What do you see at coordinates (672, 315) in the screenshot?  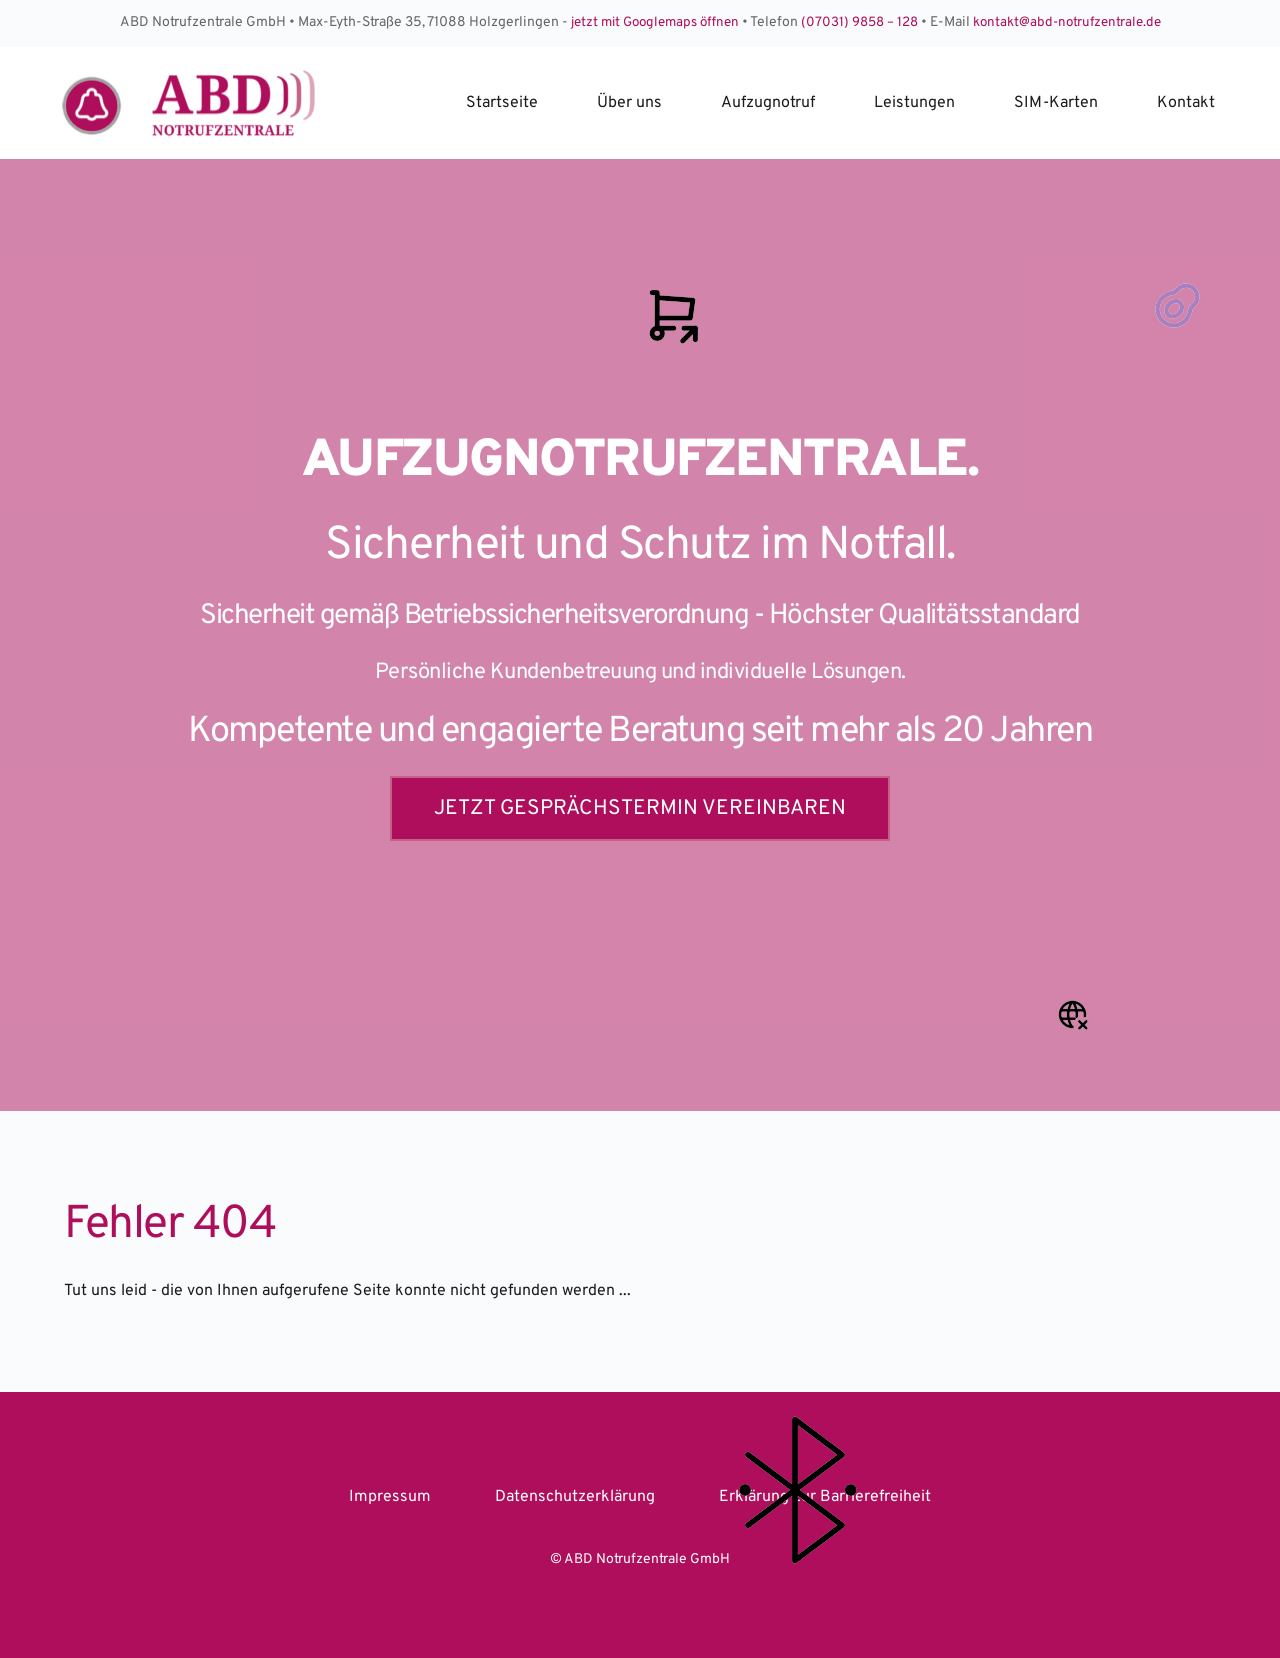 I see `share your shopping cart with others` at bounding box center [672, 315].